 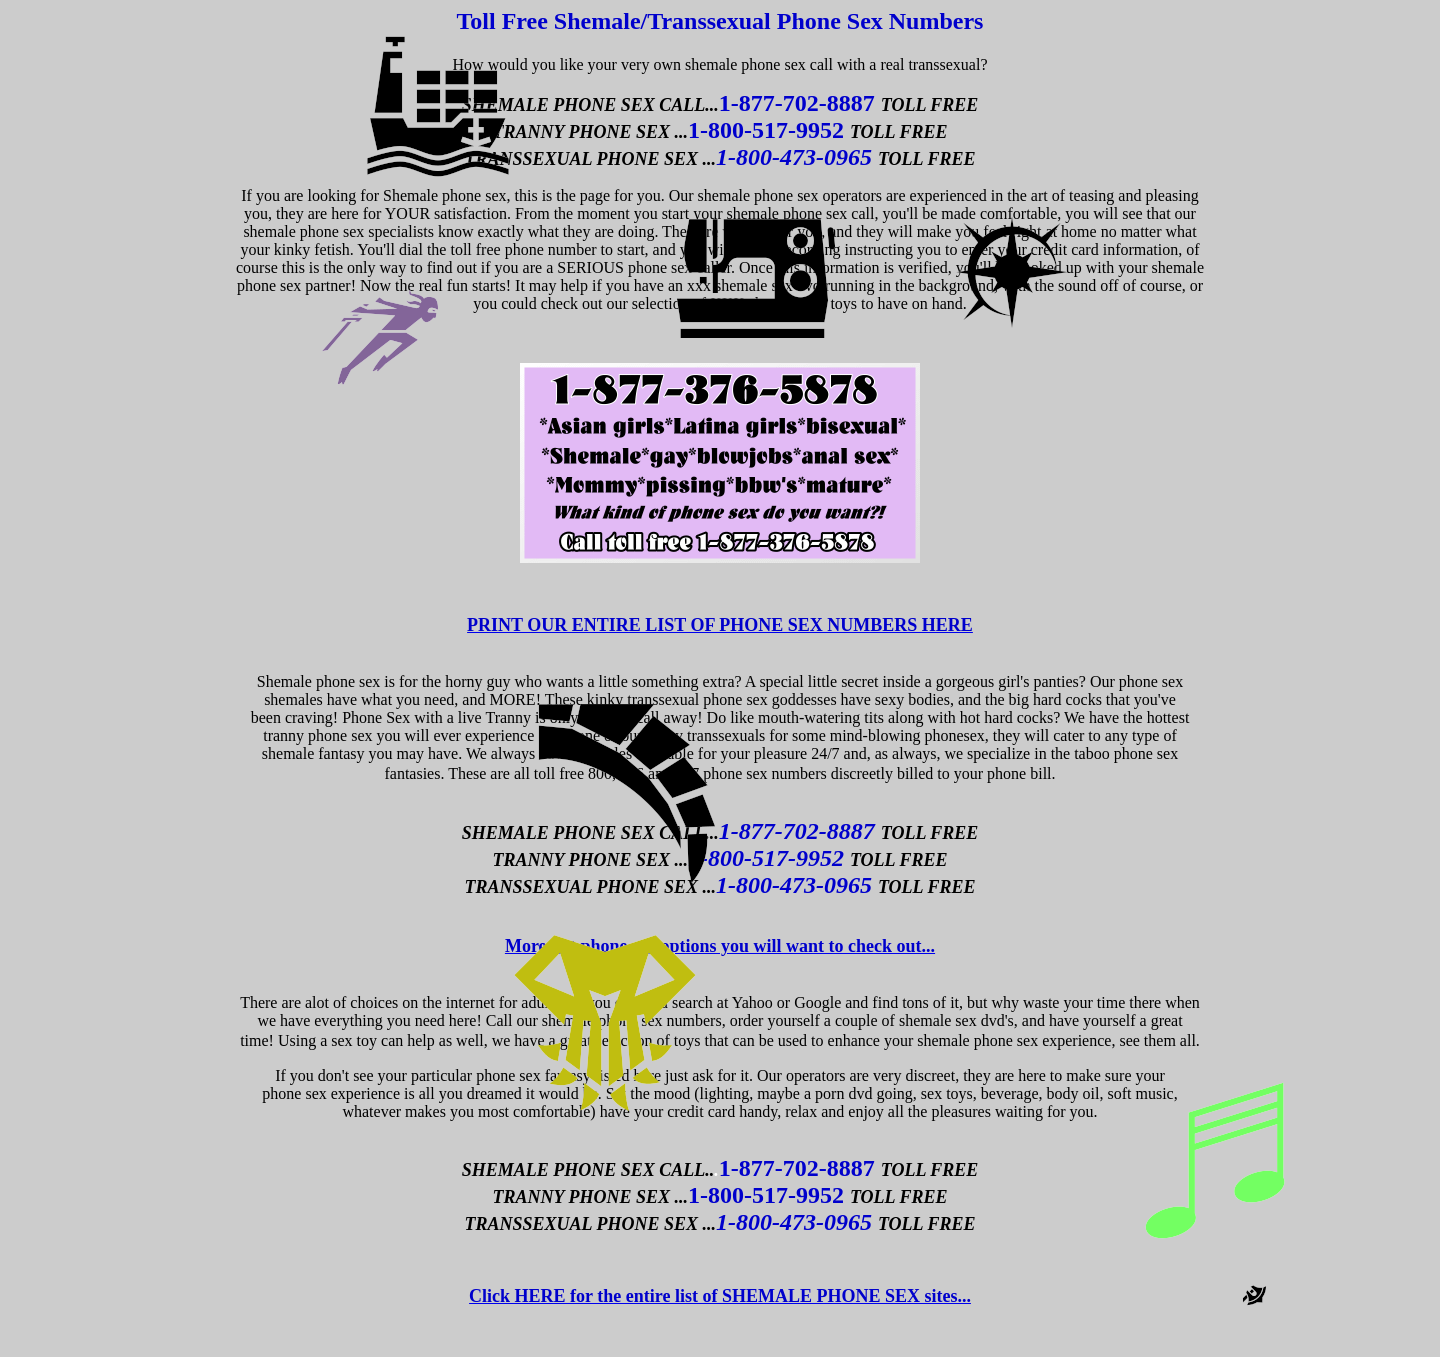 I want to click on play music or audio, so click(x=1217, y=1160).